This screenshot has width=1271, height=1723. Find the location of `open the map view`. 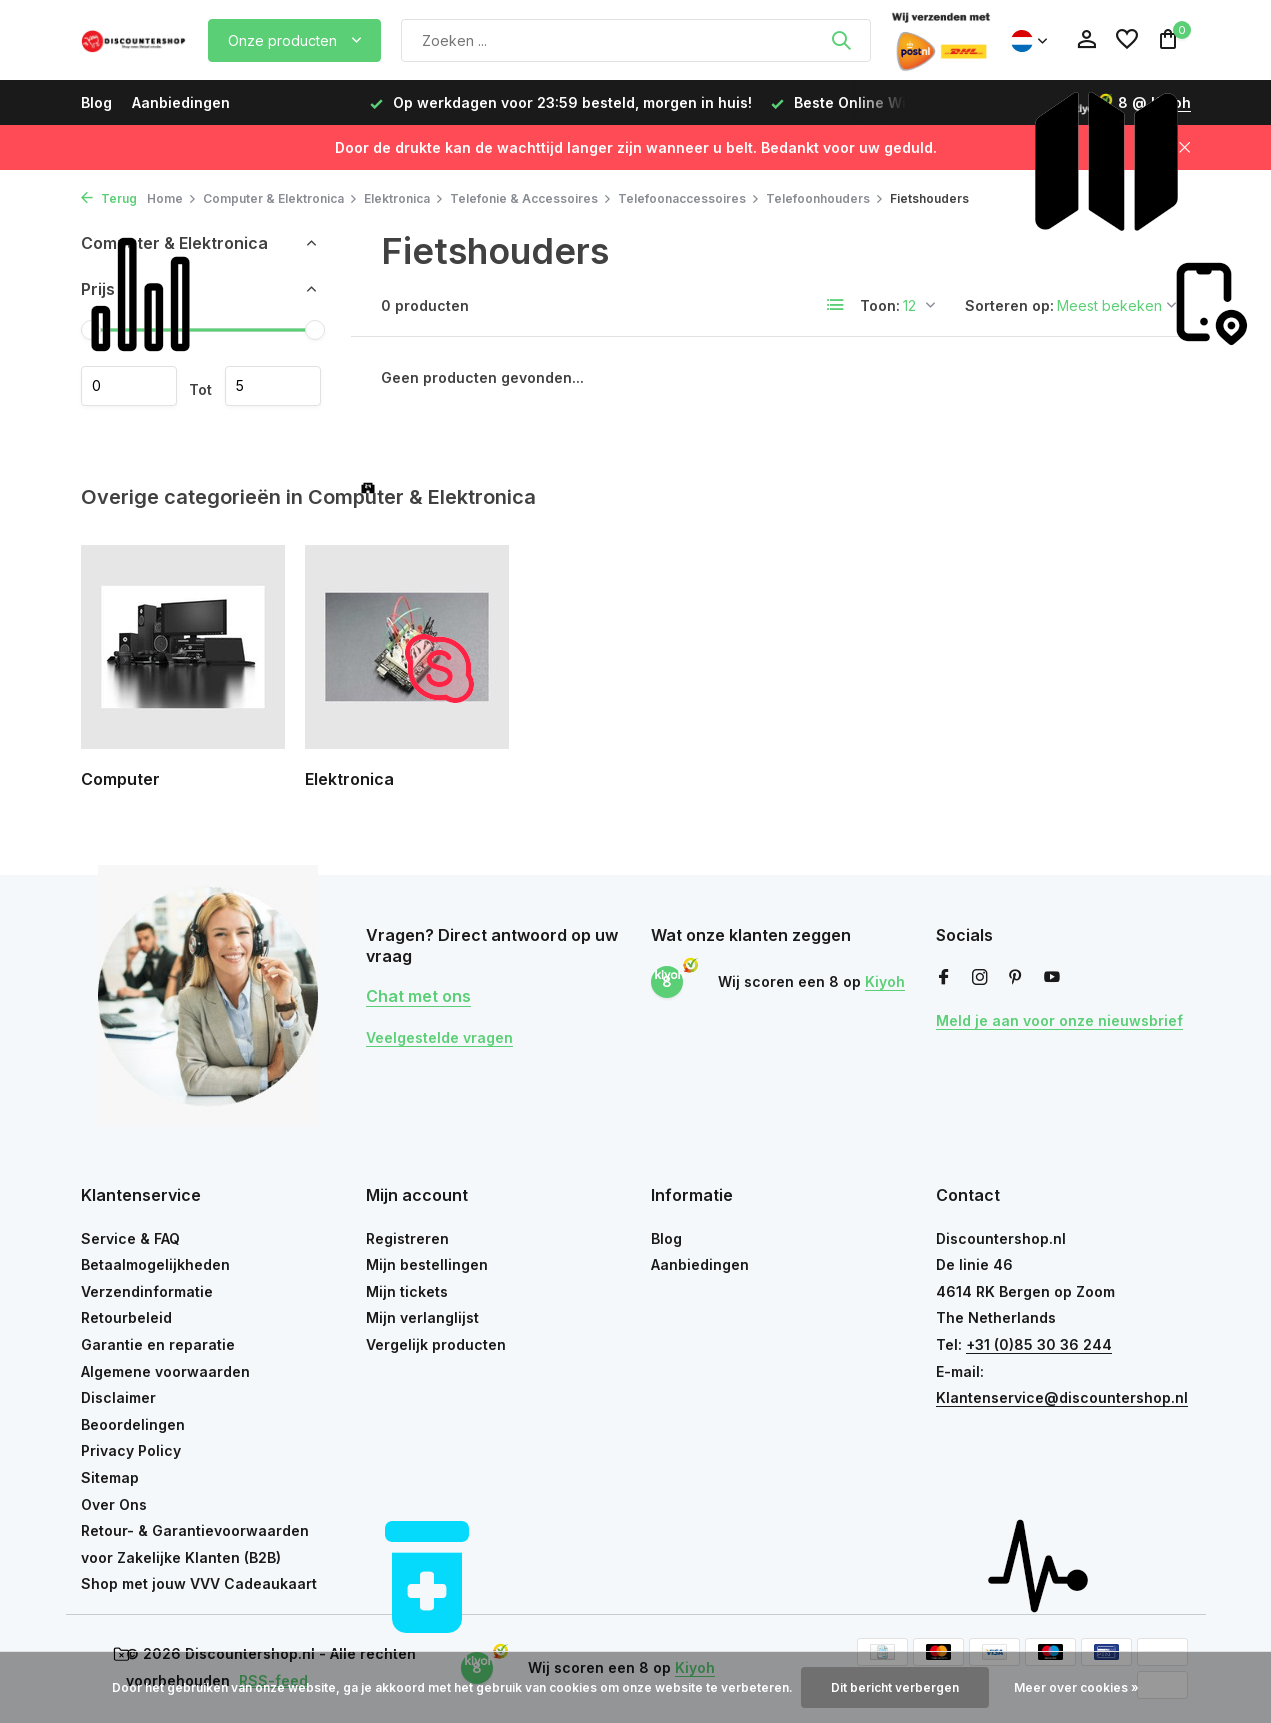

open the map view is located at coordinates (1106, 161).